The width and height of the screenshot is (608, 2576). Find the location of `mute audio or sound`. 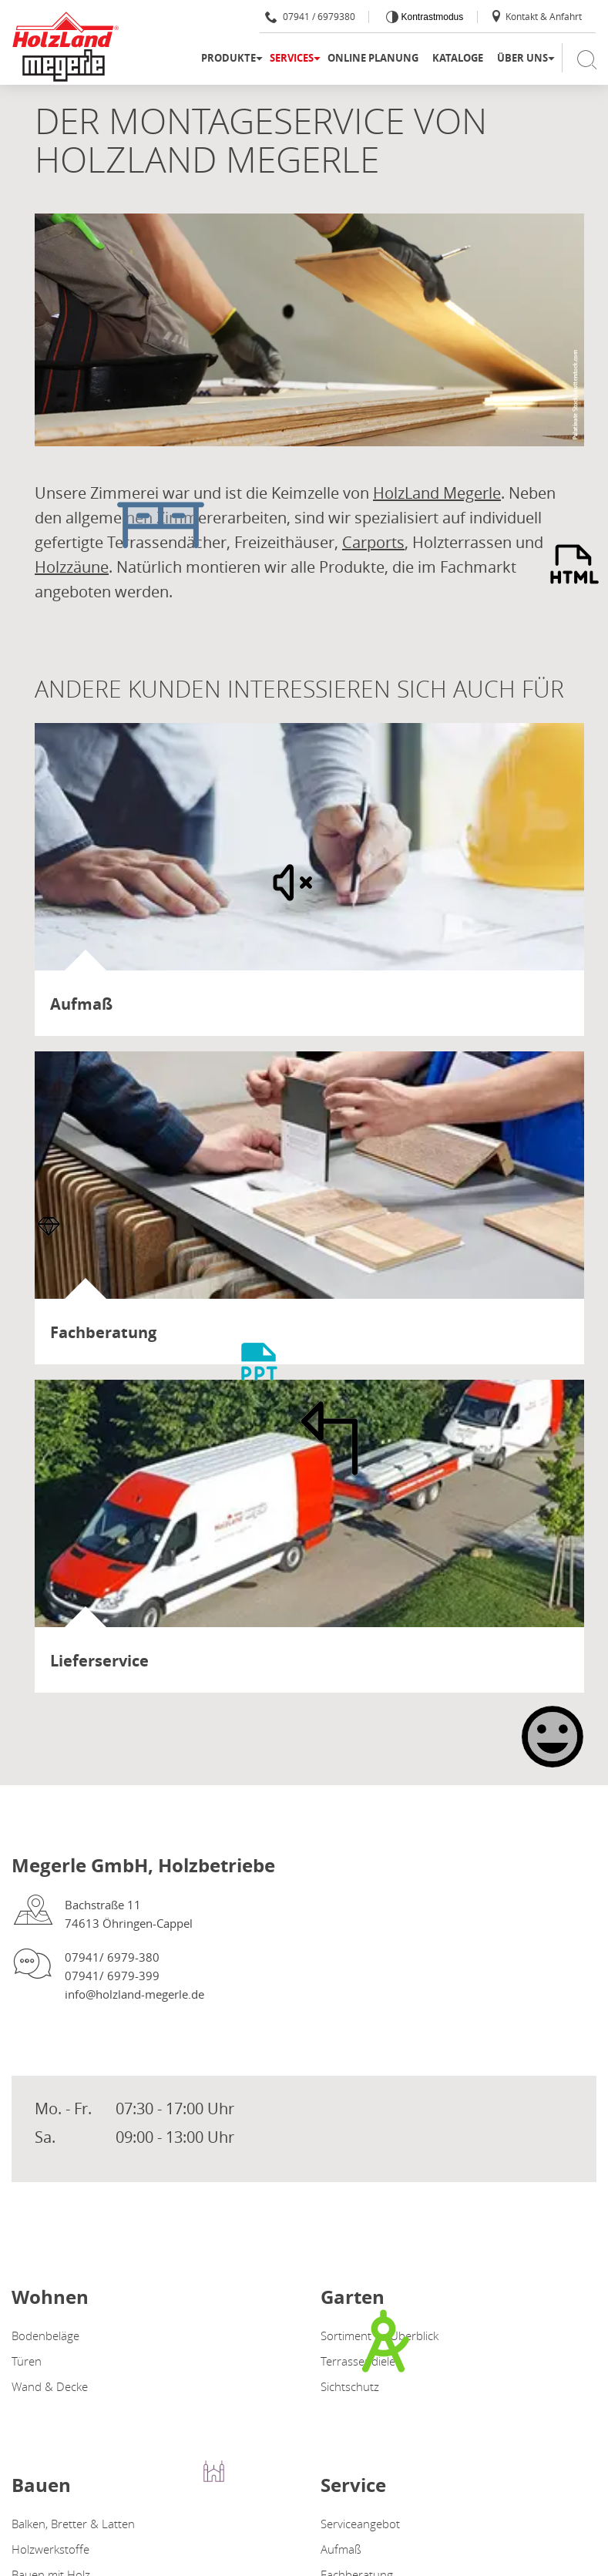

mute audio or sound is located at coordinates (294, 883).